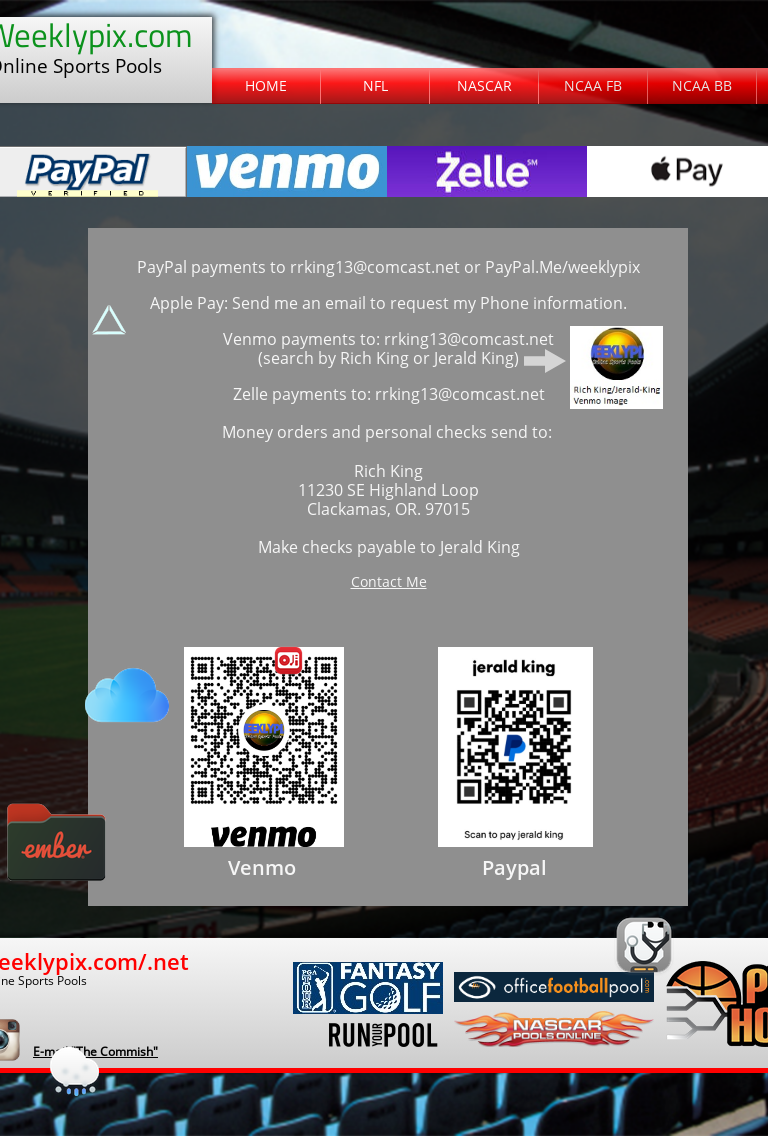 This screenshot has width=768, height=1136. Describe the element at coordinates (109, 319) in the screenshot. I see `set target or objective marker` at that location.